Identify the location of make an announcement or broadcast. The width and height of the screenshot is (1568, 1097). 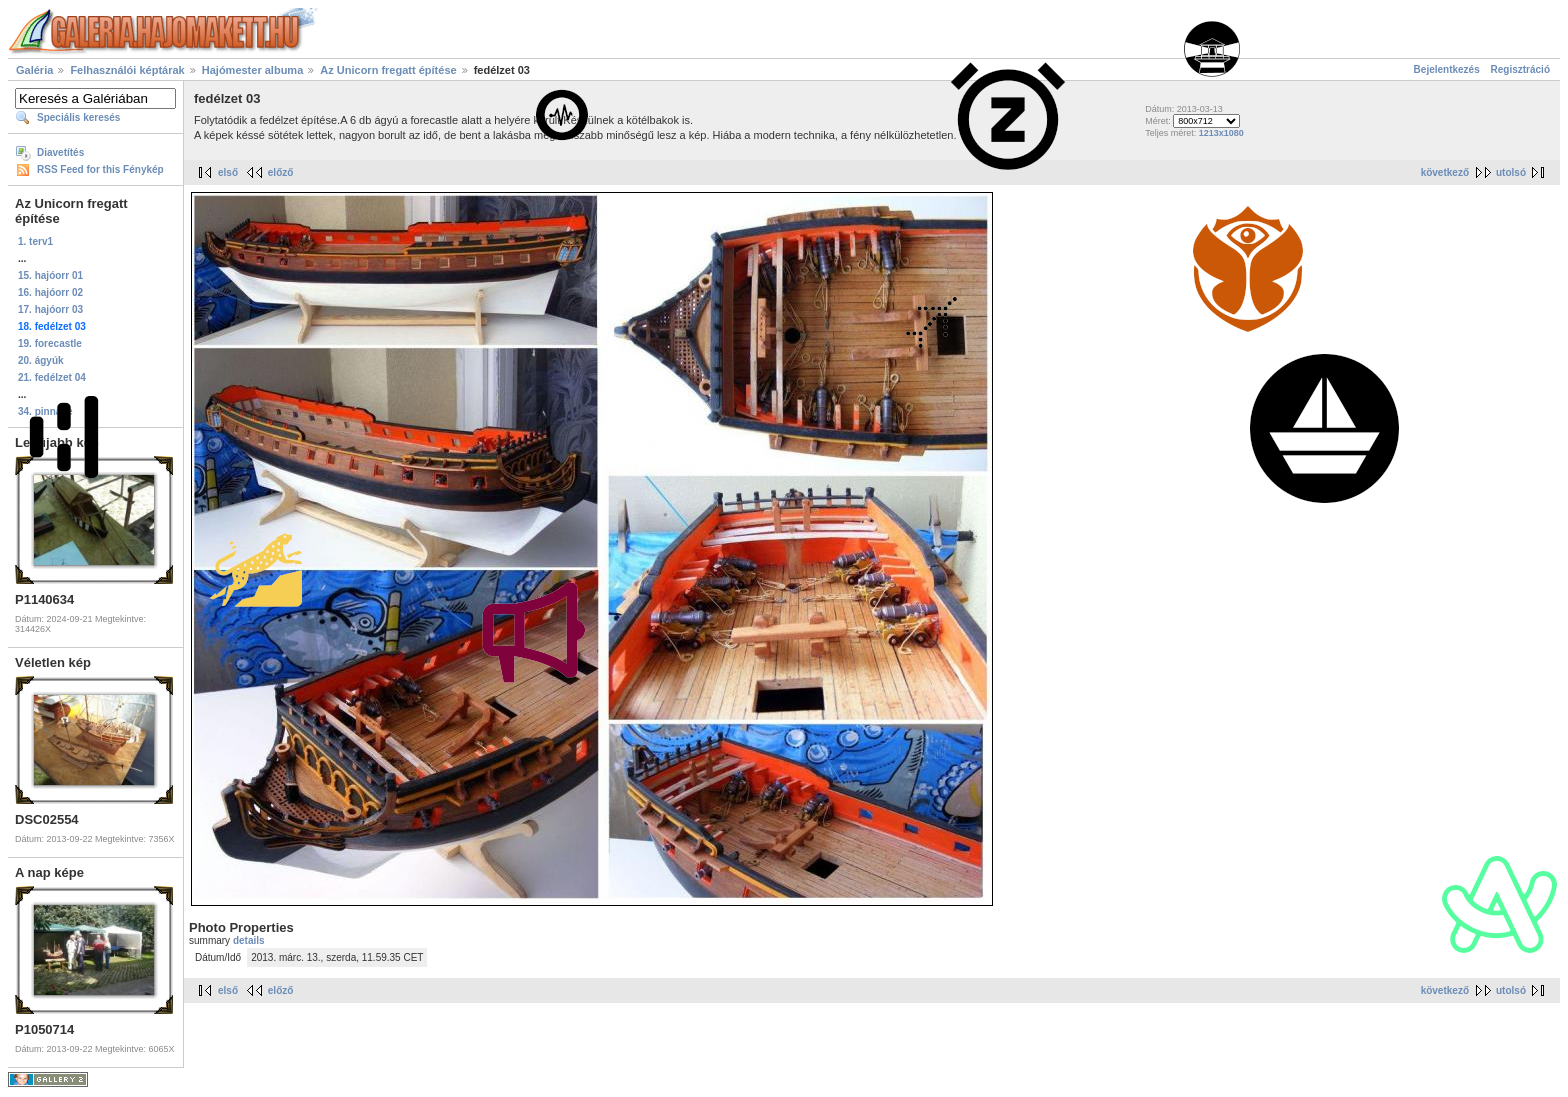
(530, 630).